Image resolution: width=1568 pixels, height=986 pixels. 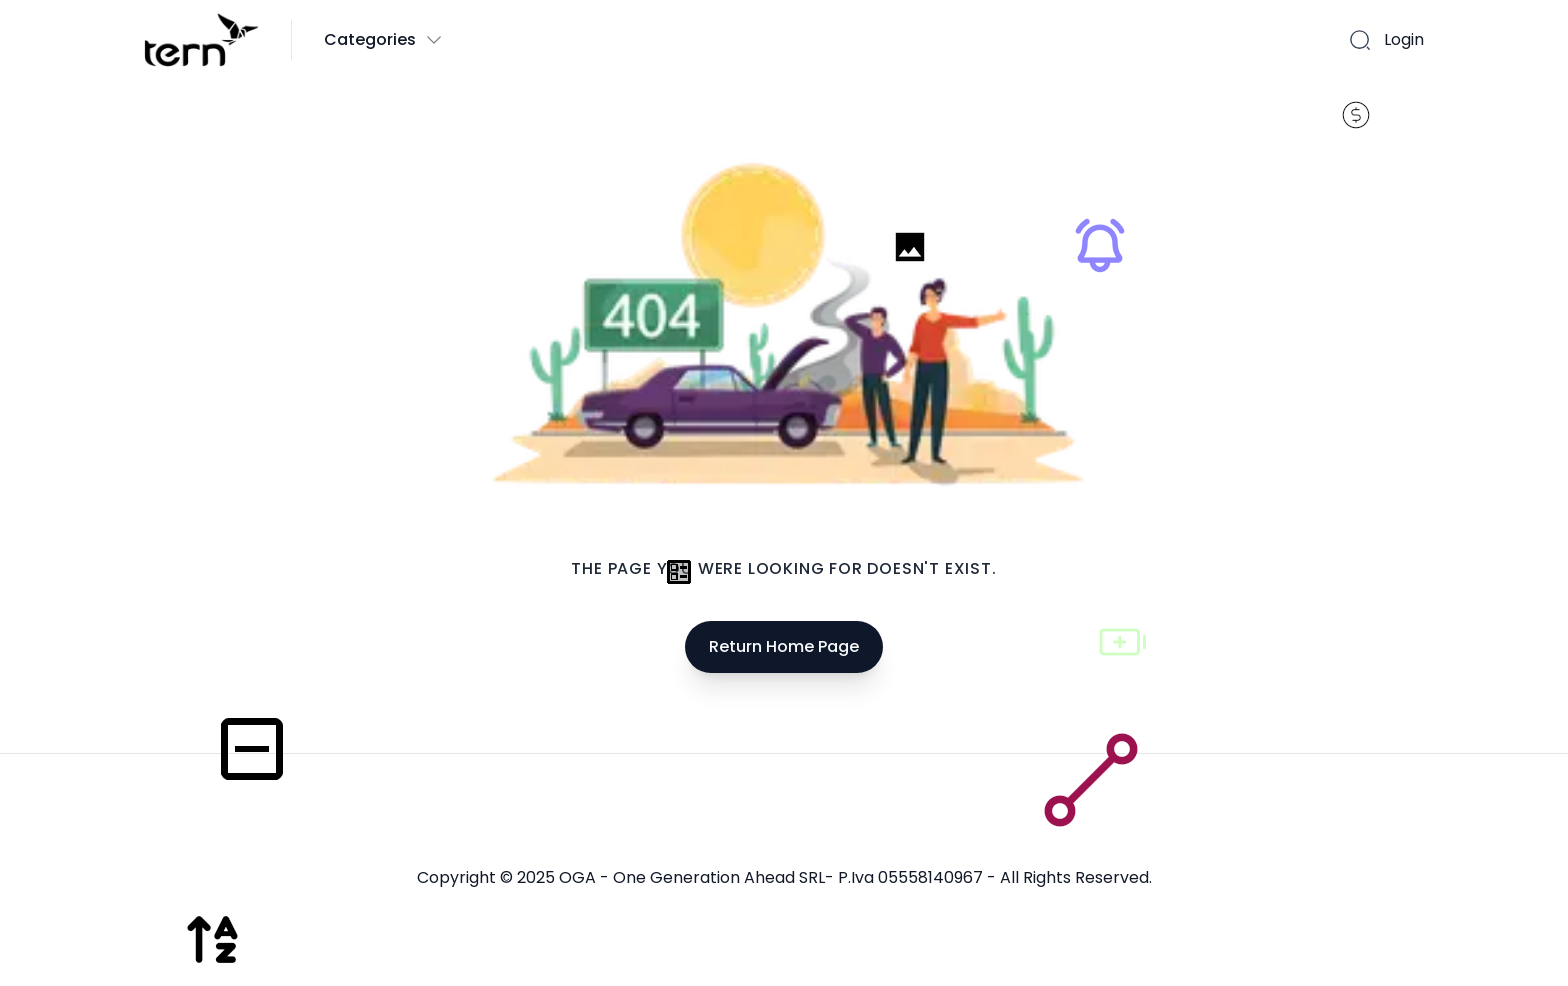 What do you see at coordinates (212, 939) in the screenshot?
I see `sort items alphabetically in ascending order (A to Z)` at bounding box center [212, 939].